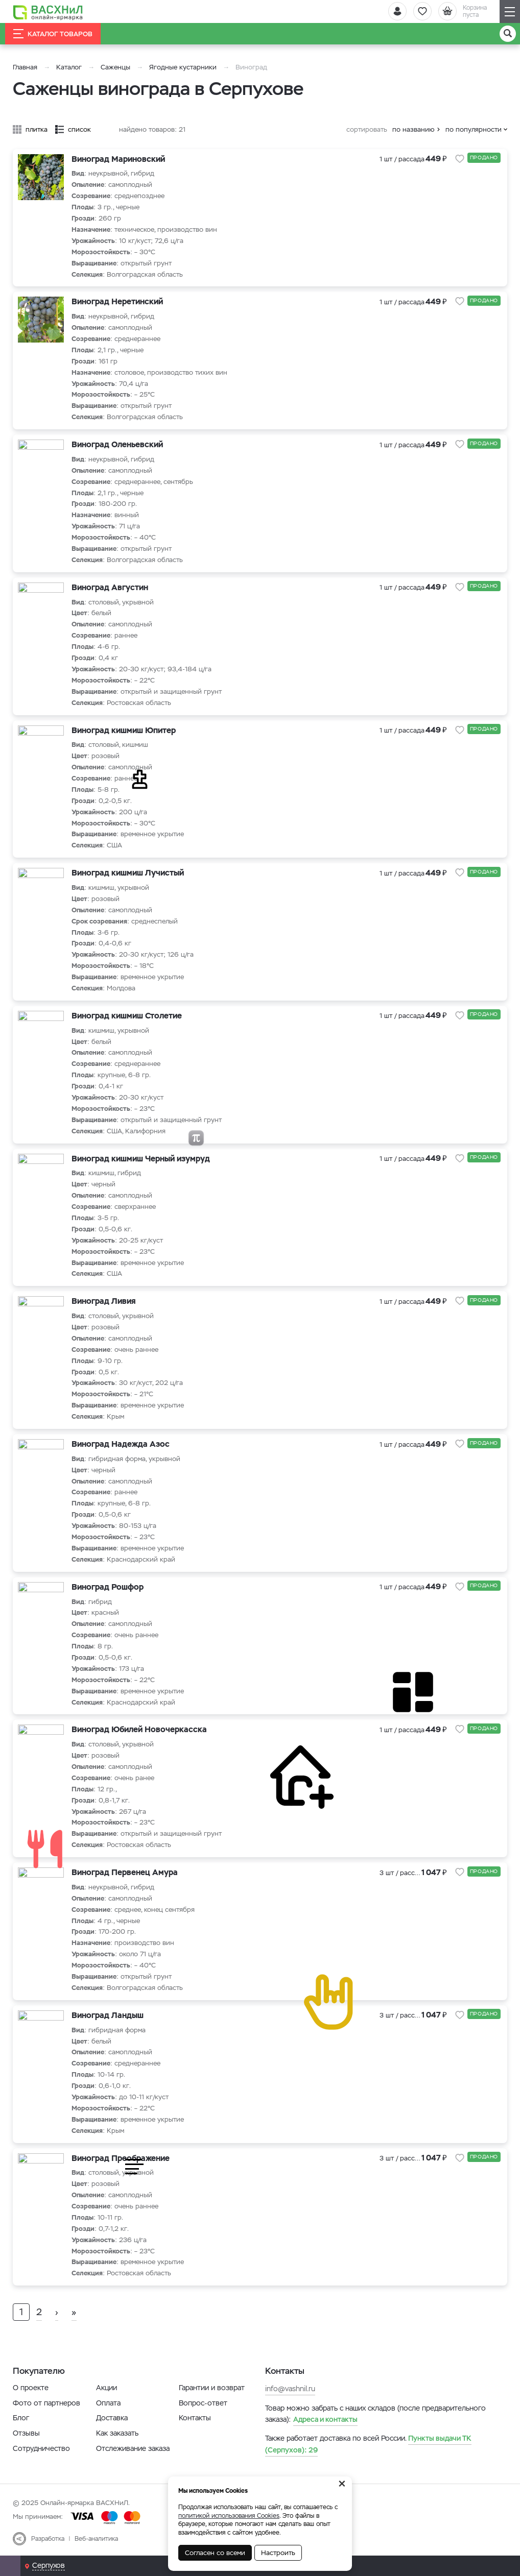 The height and width of the screenshot is (2576, 520). Describe the element at coordinates (329, 2001) in the screenshot. I see `express love or appreciation` at that location.